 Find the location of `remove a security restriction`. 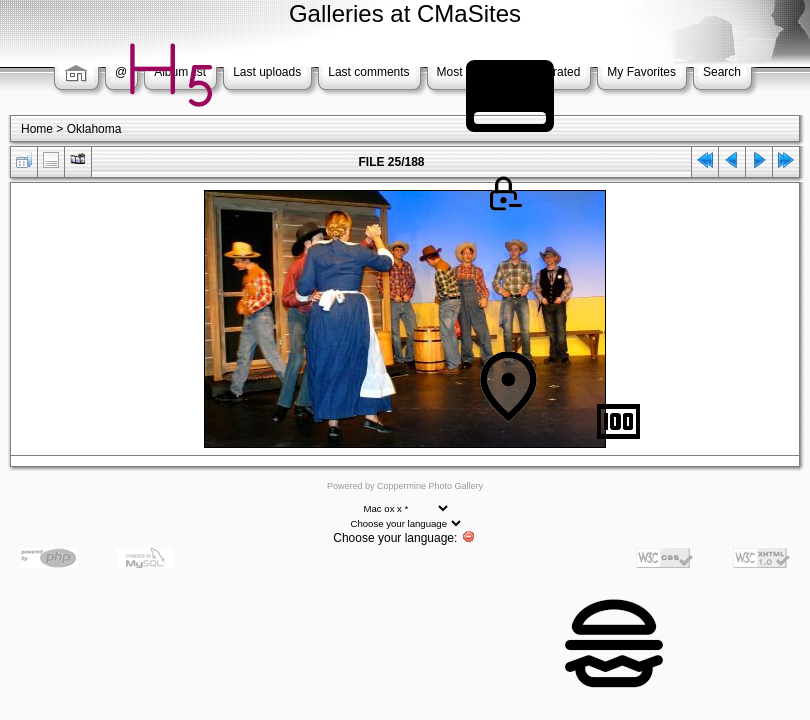

remove a security restriction is located at coordinates (503, 193).